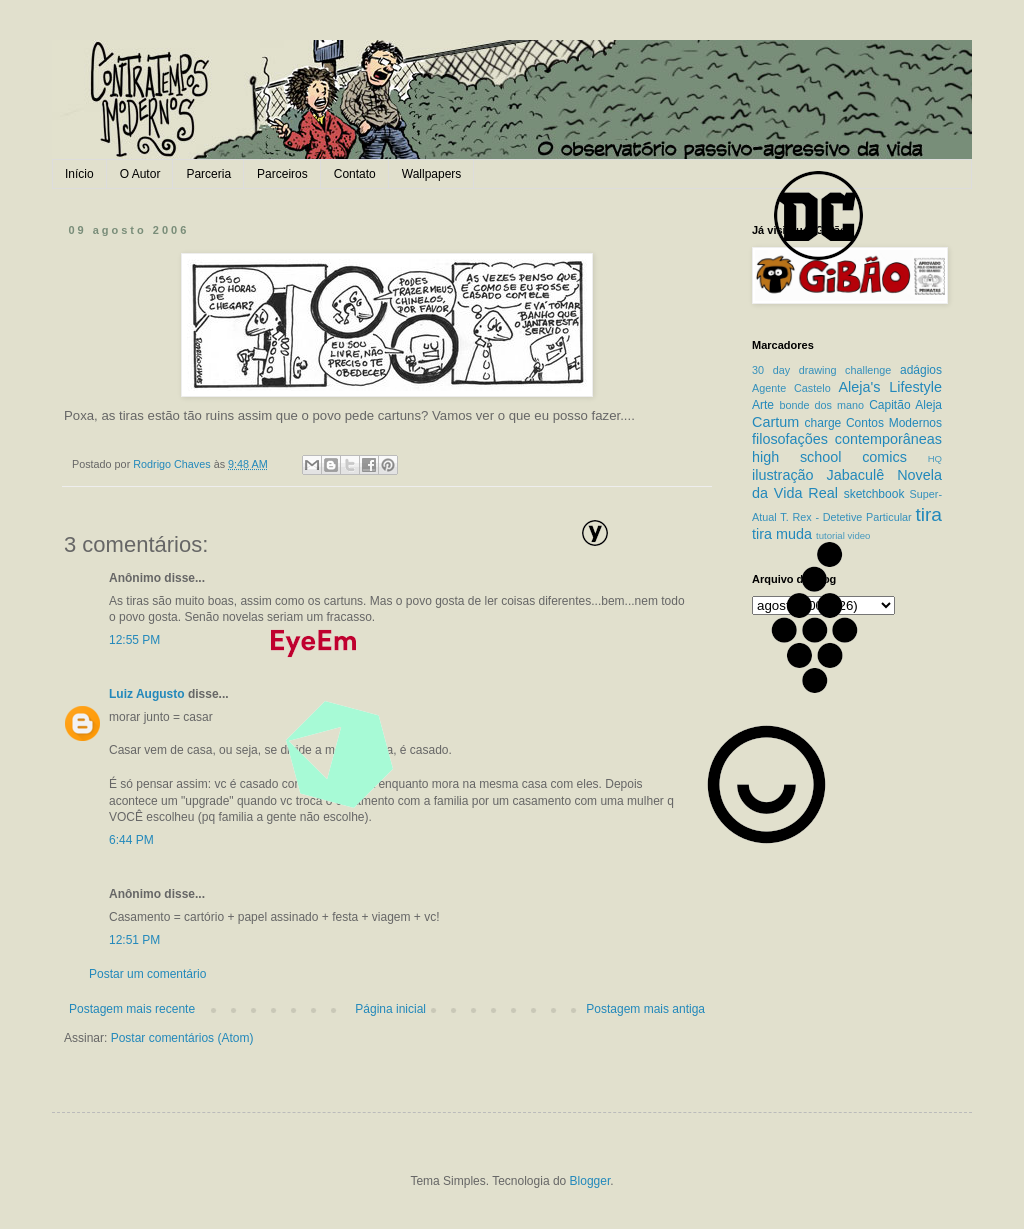 The image size is (1024, 1229). What do you see at coordinates (339, 754) in the screenshot?
I see `crystal programming language logo` at bounding box center [339, 754].